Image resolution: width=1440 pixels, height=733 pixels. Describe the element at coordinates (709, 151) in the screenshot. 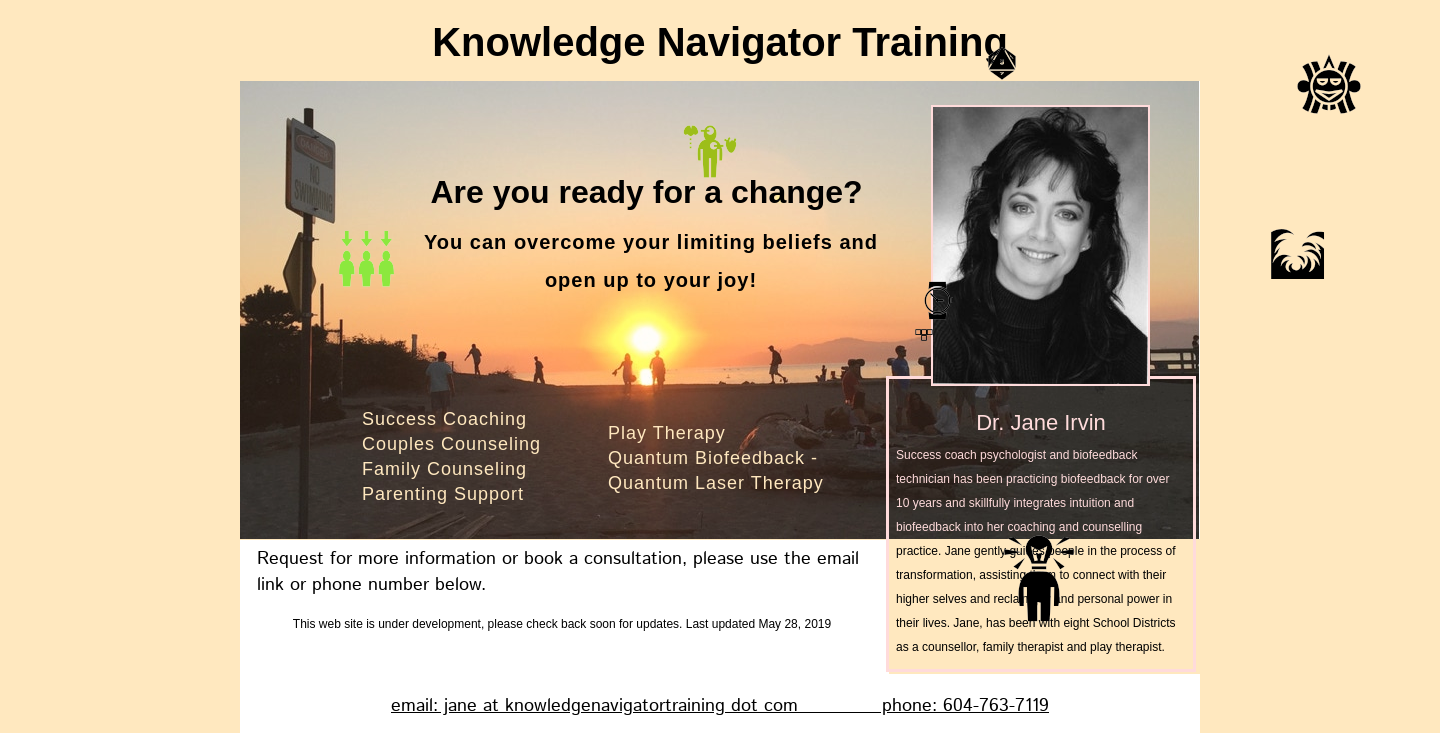

I see `view body anatomy or organ systems` at that location.